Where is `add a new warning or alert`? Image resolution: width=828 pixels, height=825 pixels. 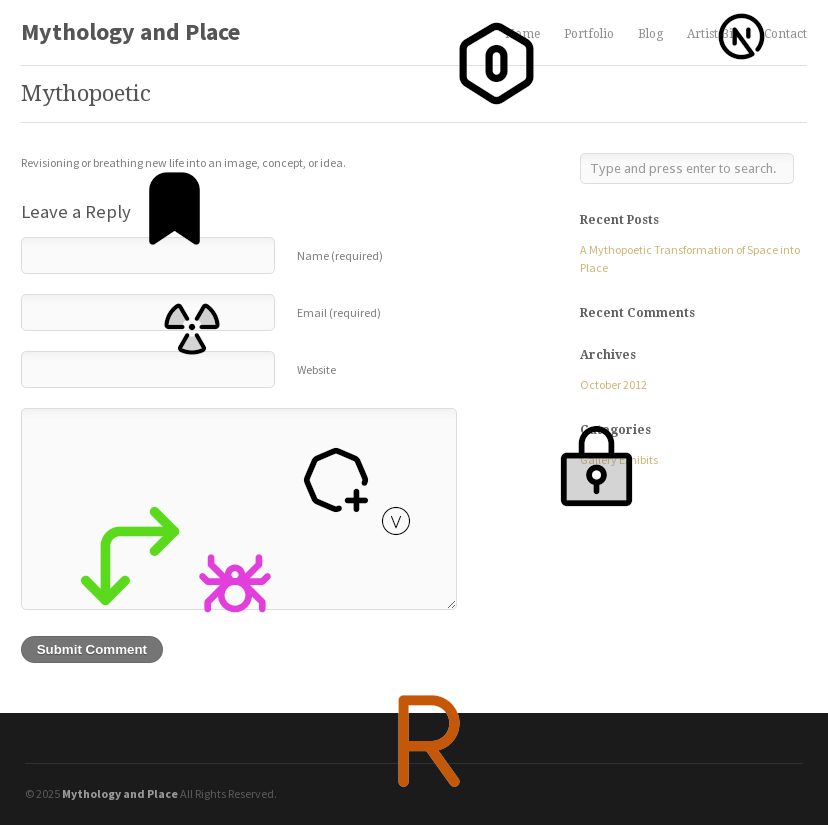 add a new warning or alert is located at coordinates (336, 480).